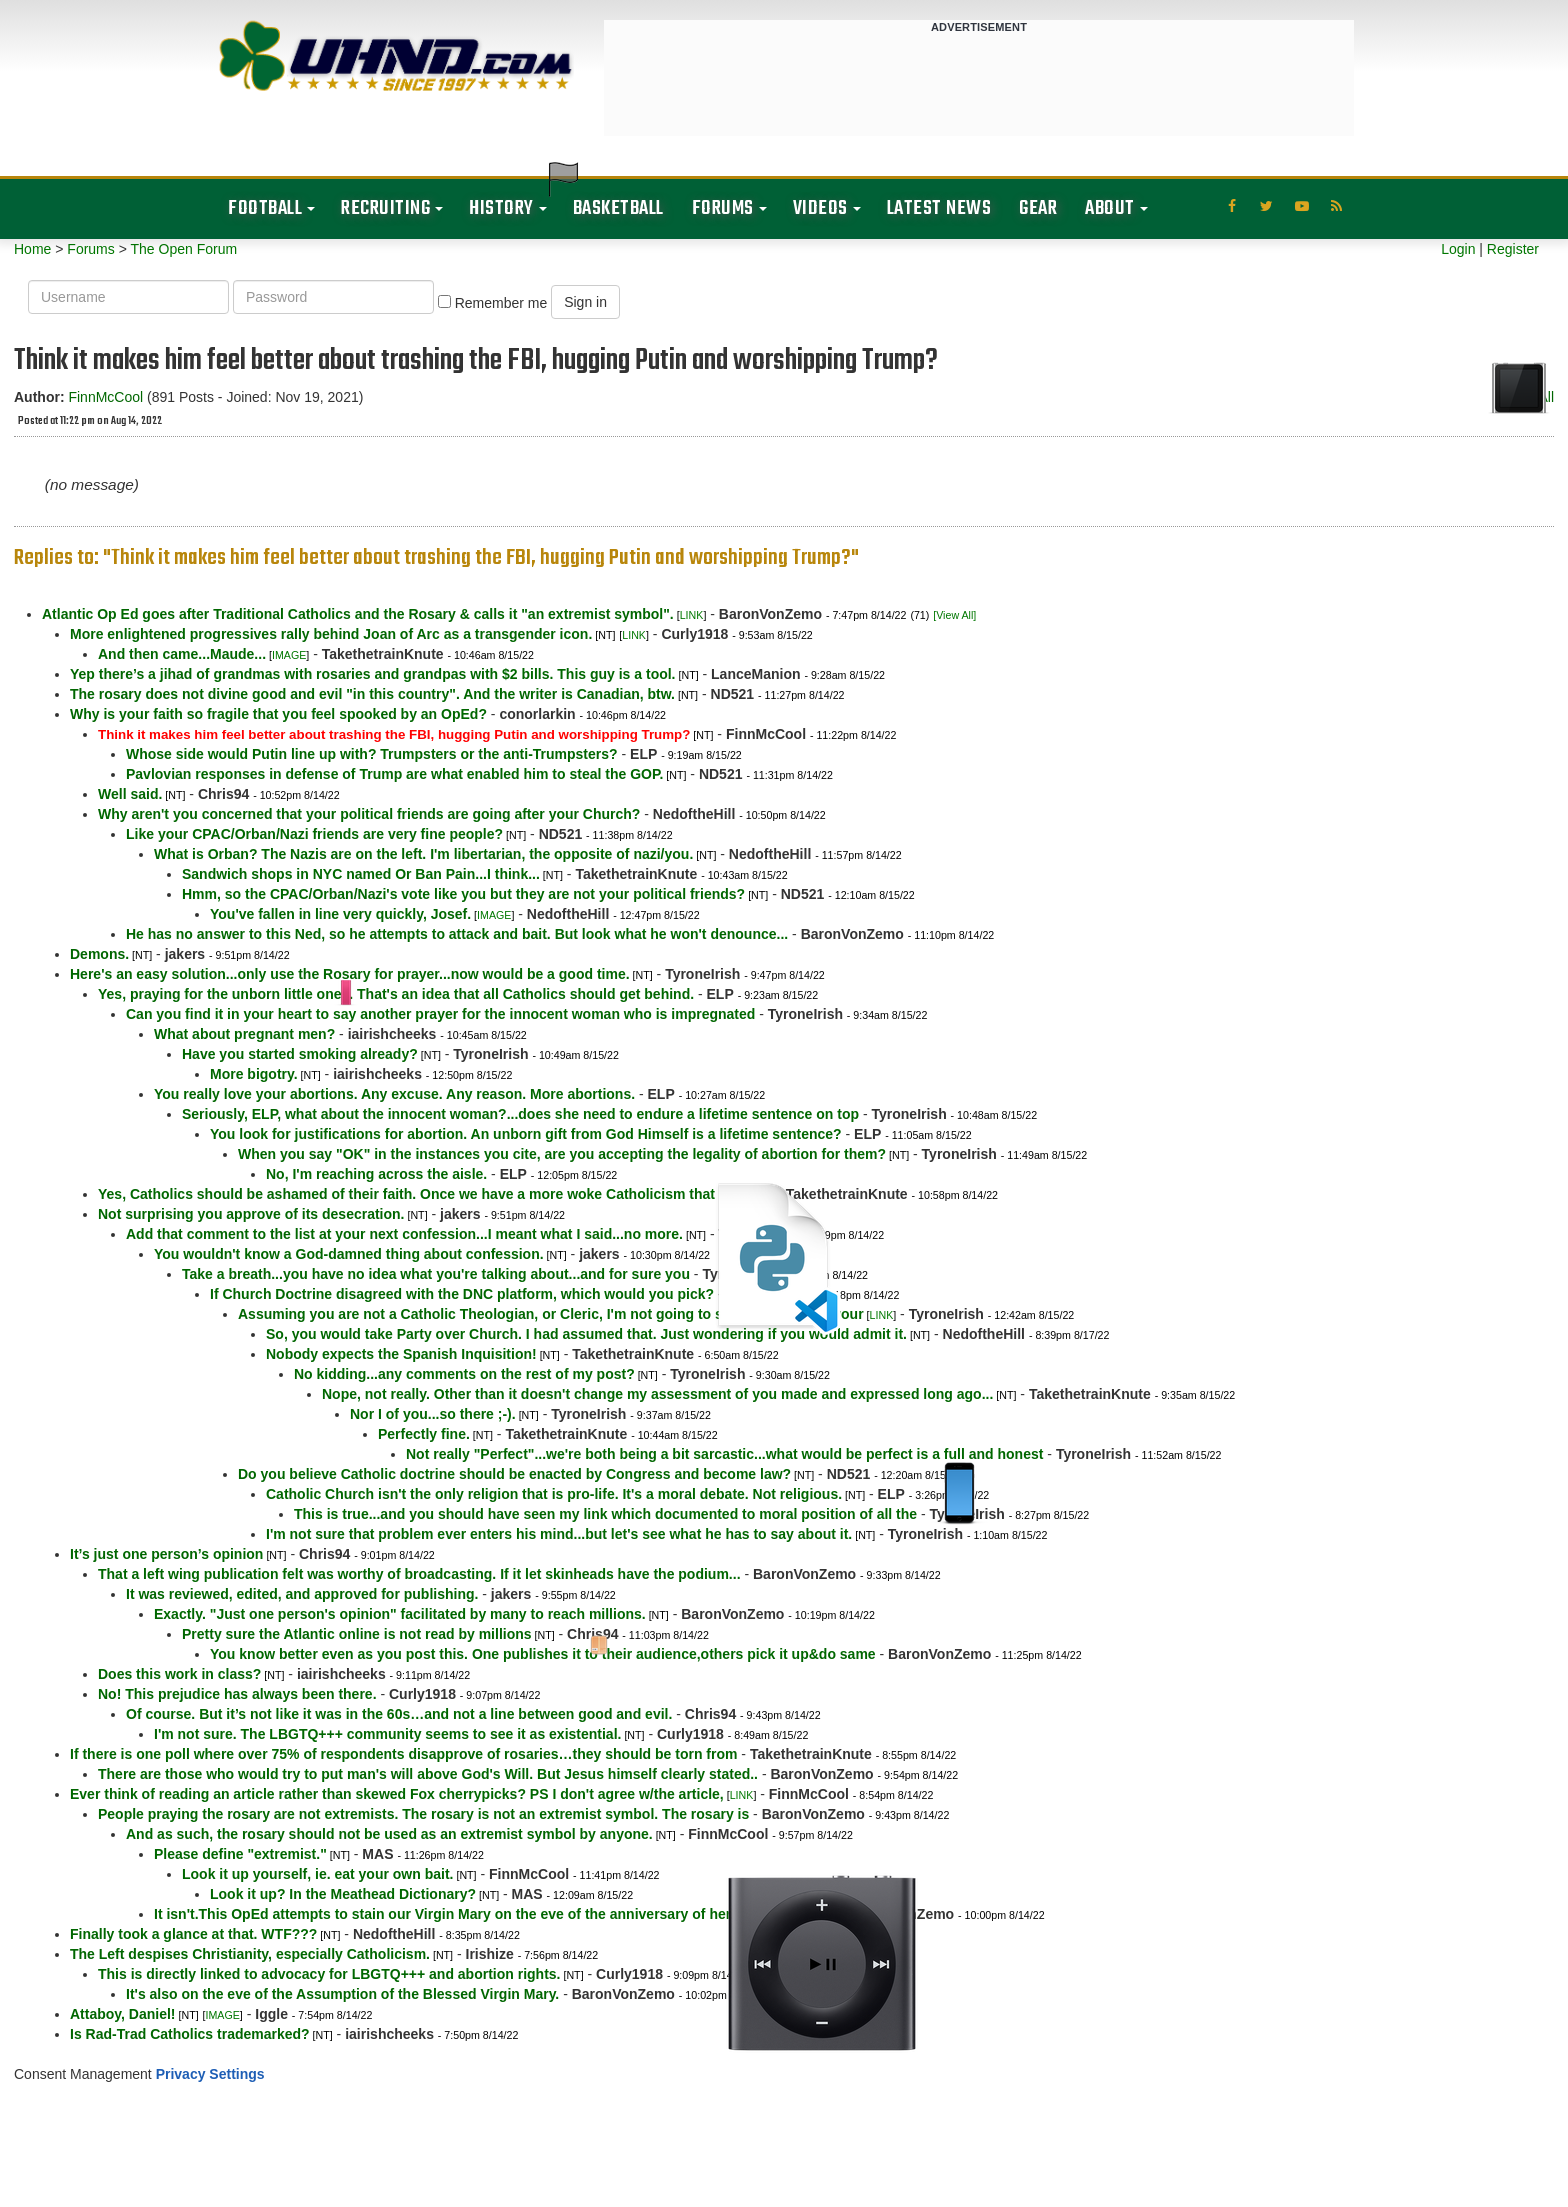  Describe the element at coordinates (346, 993) in the screenshot. I see `iPod nano device connected` at that location.